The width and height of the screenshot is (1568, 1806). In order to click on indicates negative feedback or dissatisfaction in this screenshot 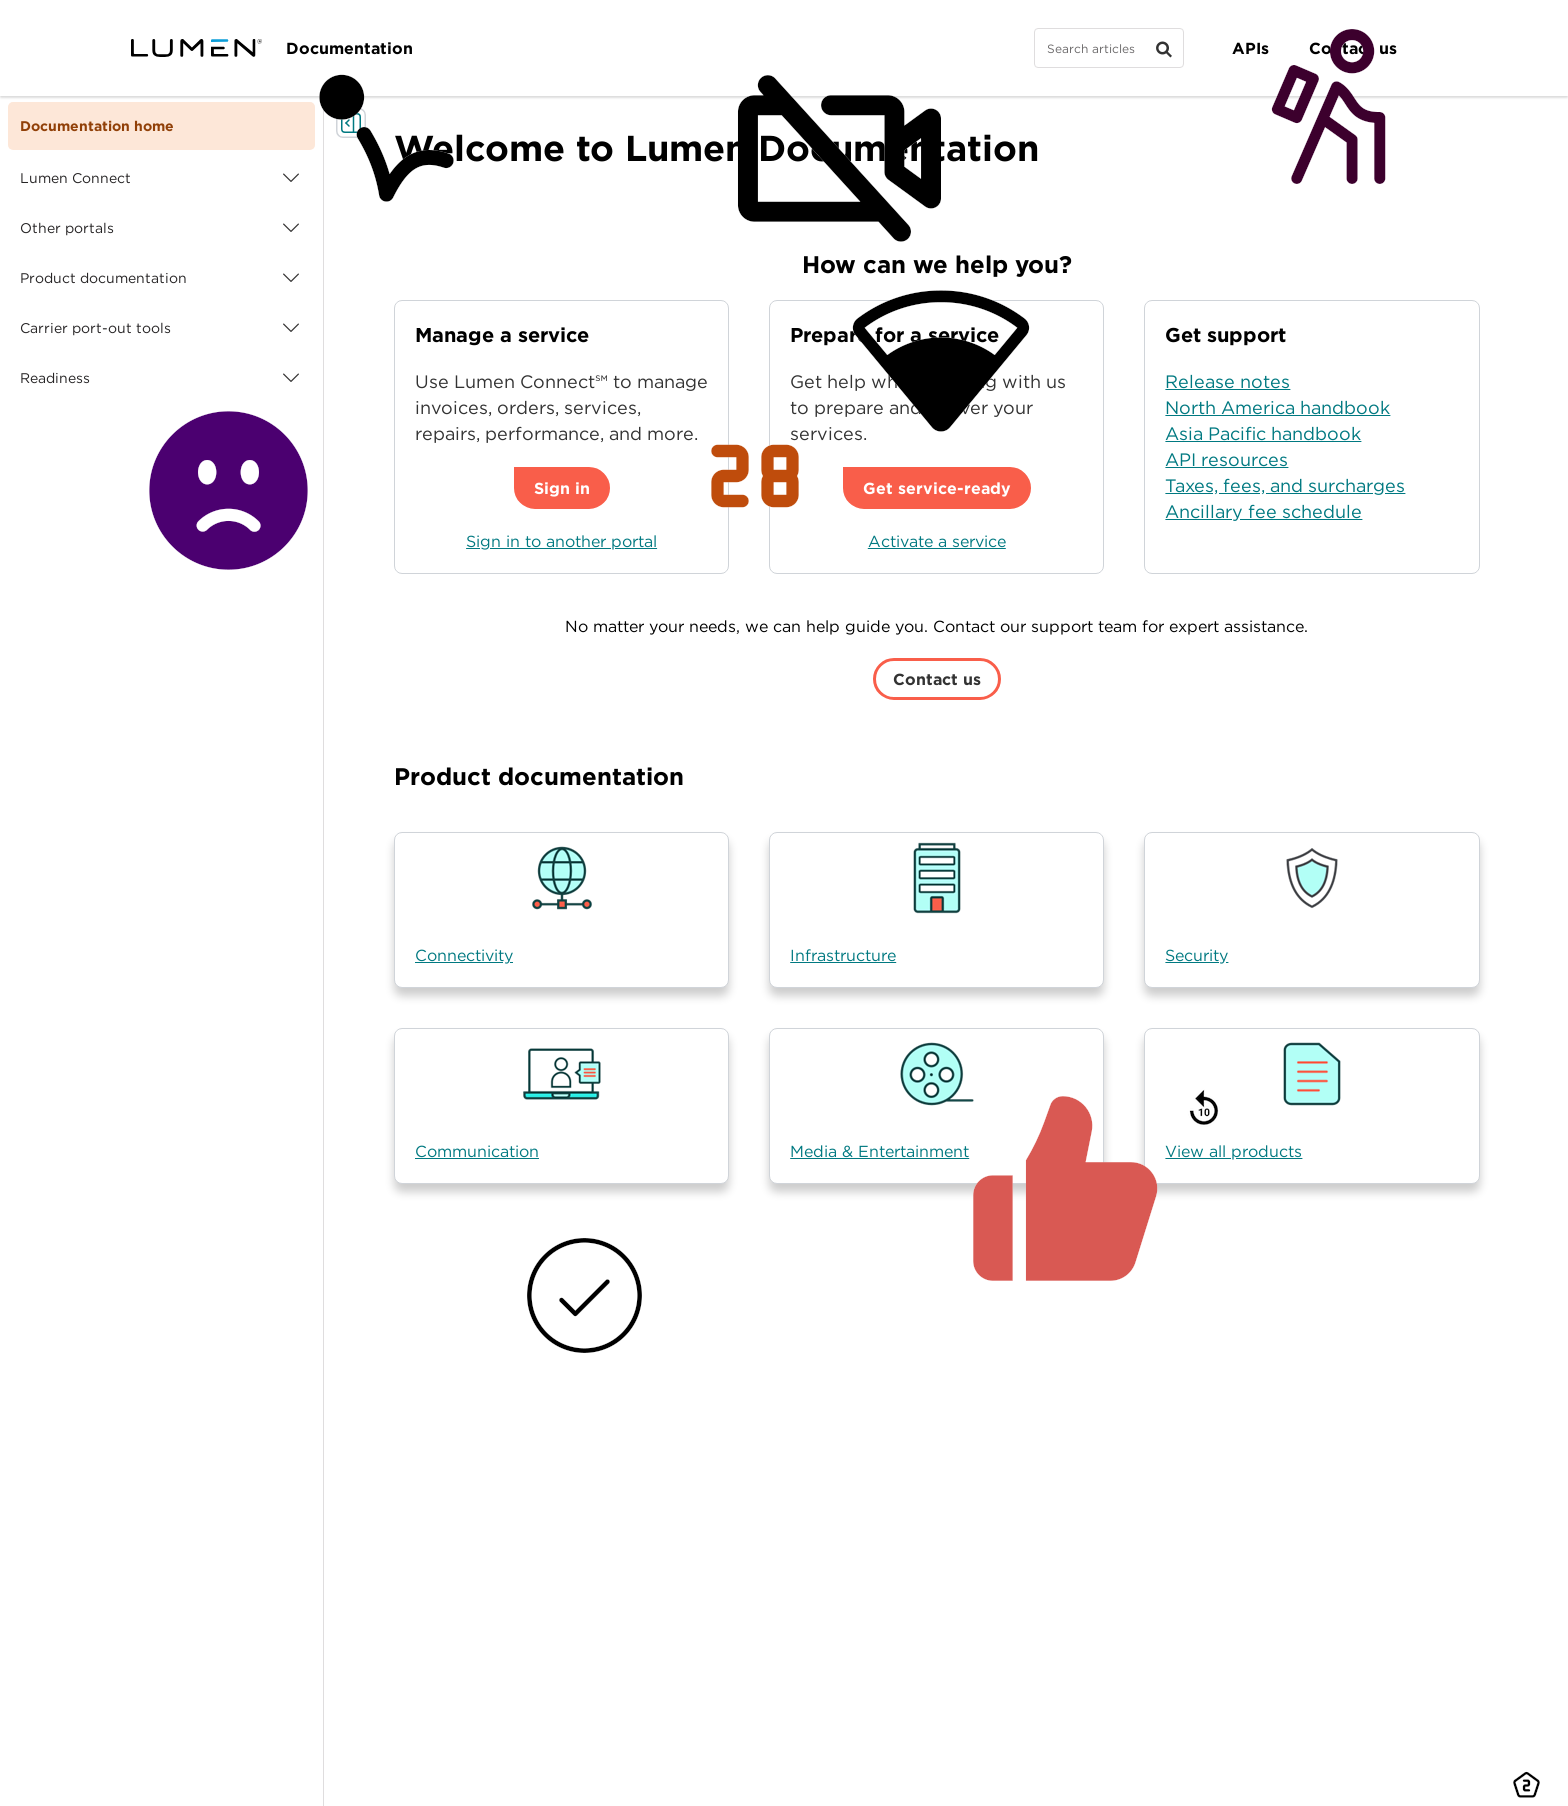, I will do `click(228, 490)`.